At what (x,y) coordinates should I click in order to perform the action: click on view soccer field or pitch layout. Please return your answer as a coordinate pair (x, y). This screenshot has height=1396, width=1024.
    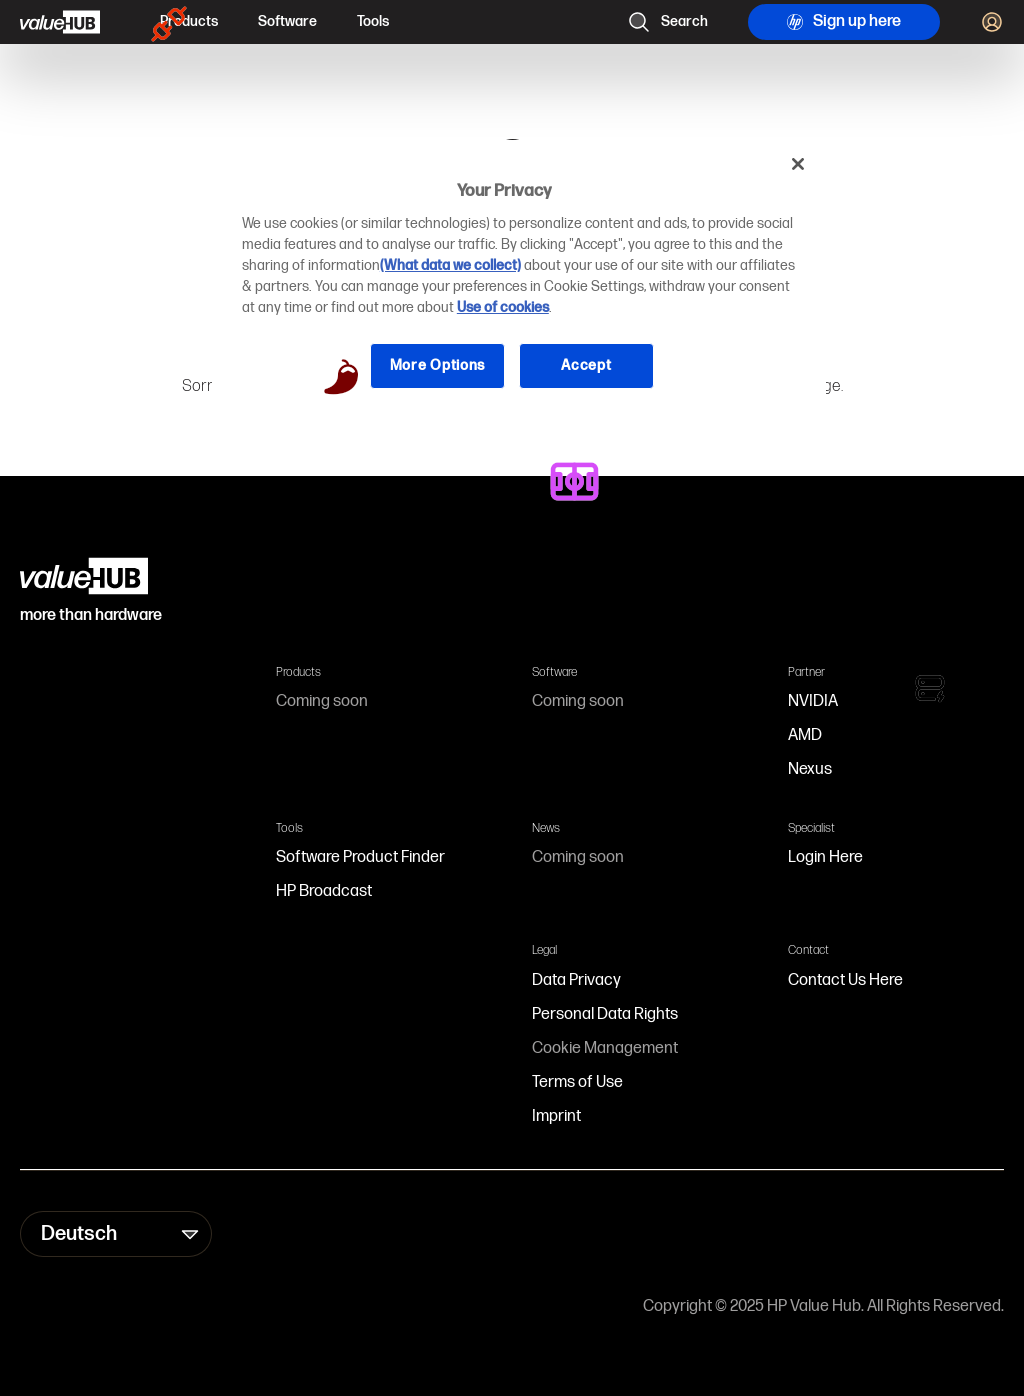
    Looking at the image, I should click on (574, 481).